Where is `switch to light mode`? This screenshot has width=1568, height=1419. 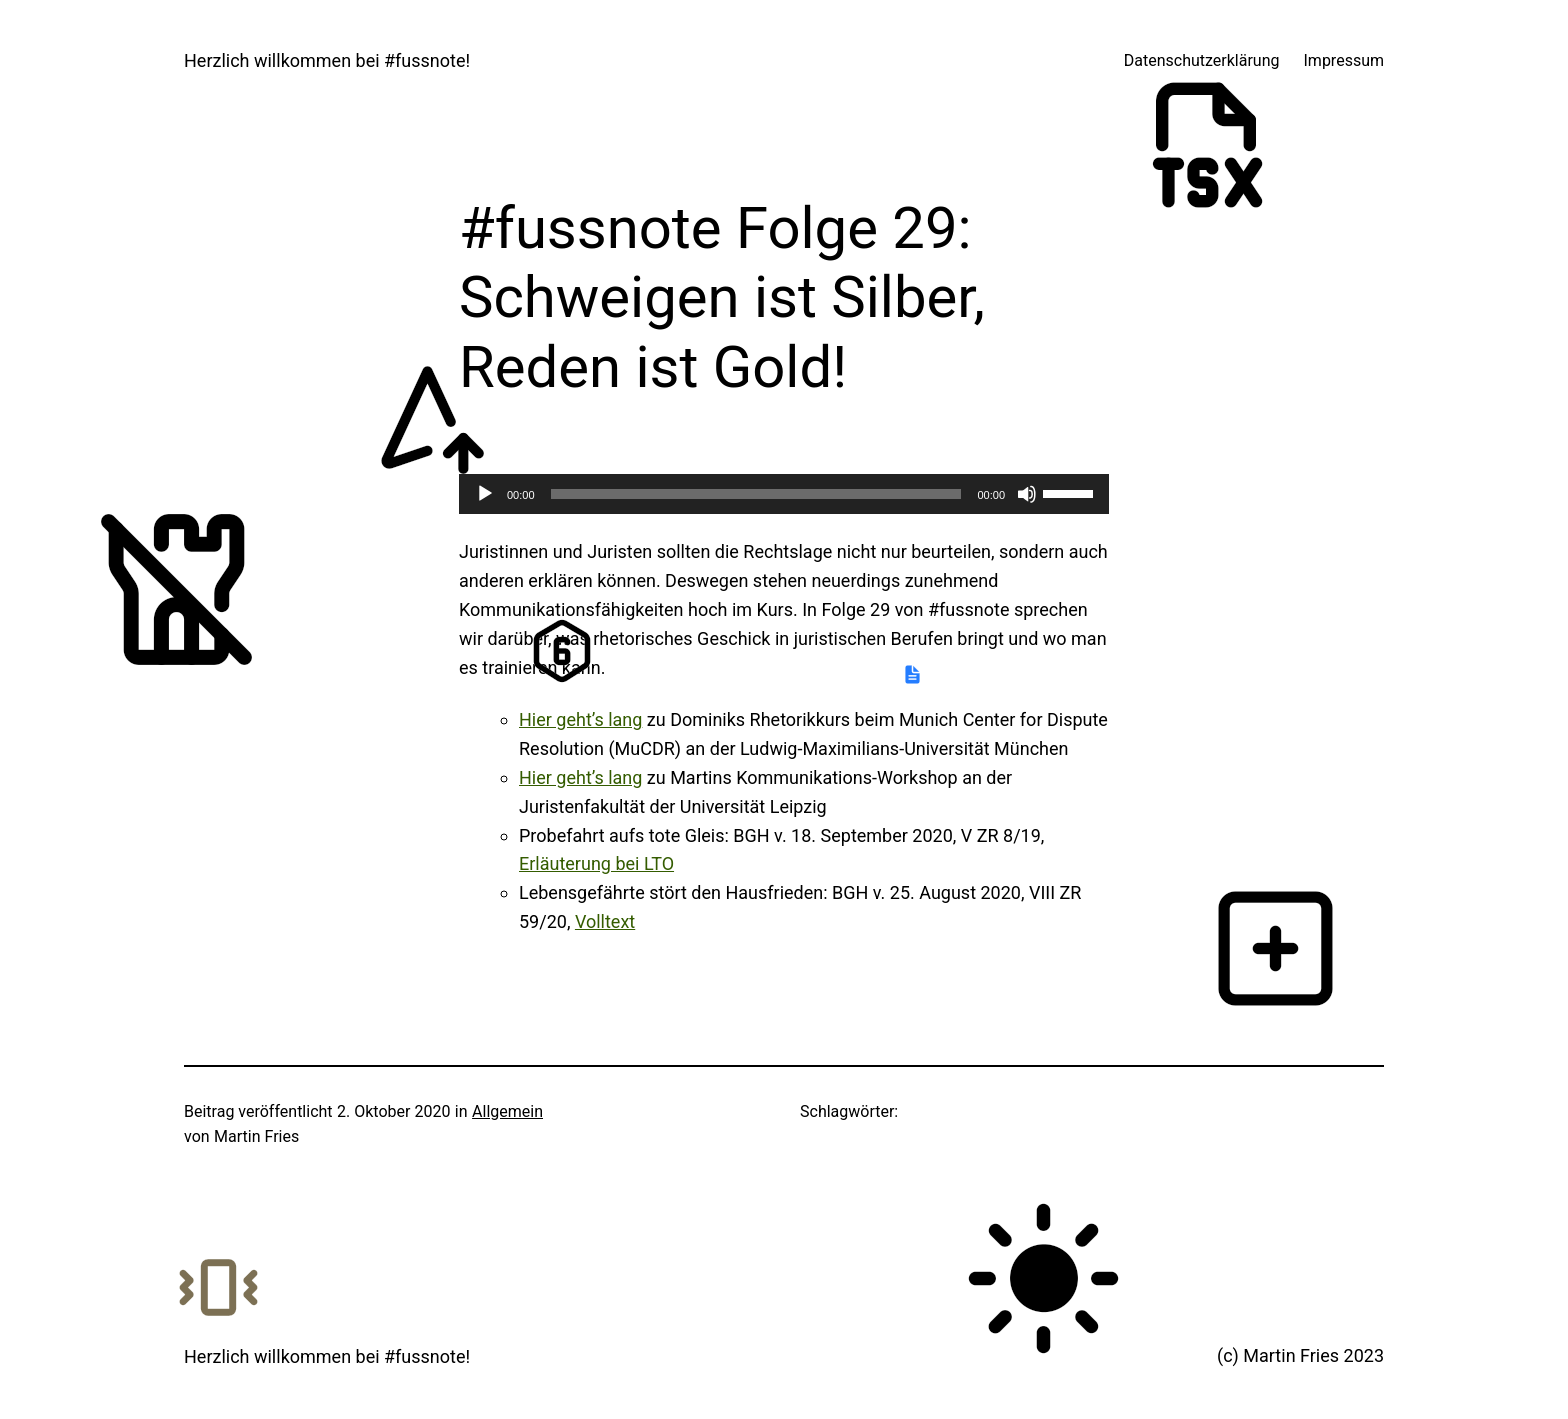
switch to light mode is located at coordinates (1043, 1278).